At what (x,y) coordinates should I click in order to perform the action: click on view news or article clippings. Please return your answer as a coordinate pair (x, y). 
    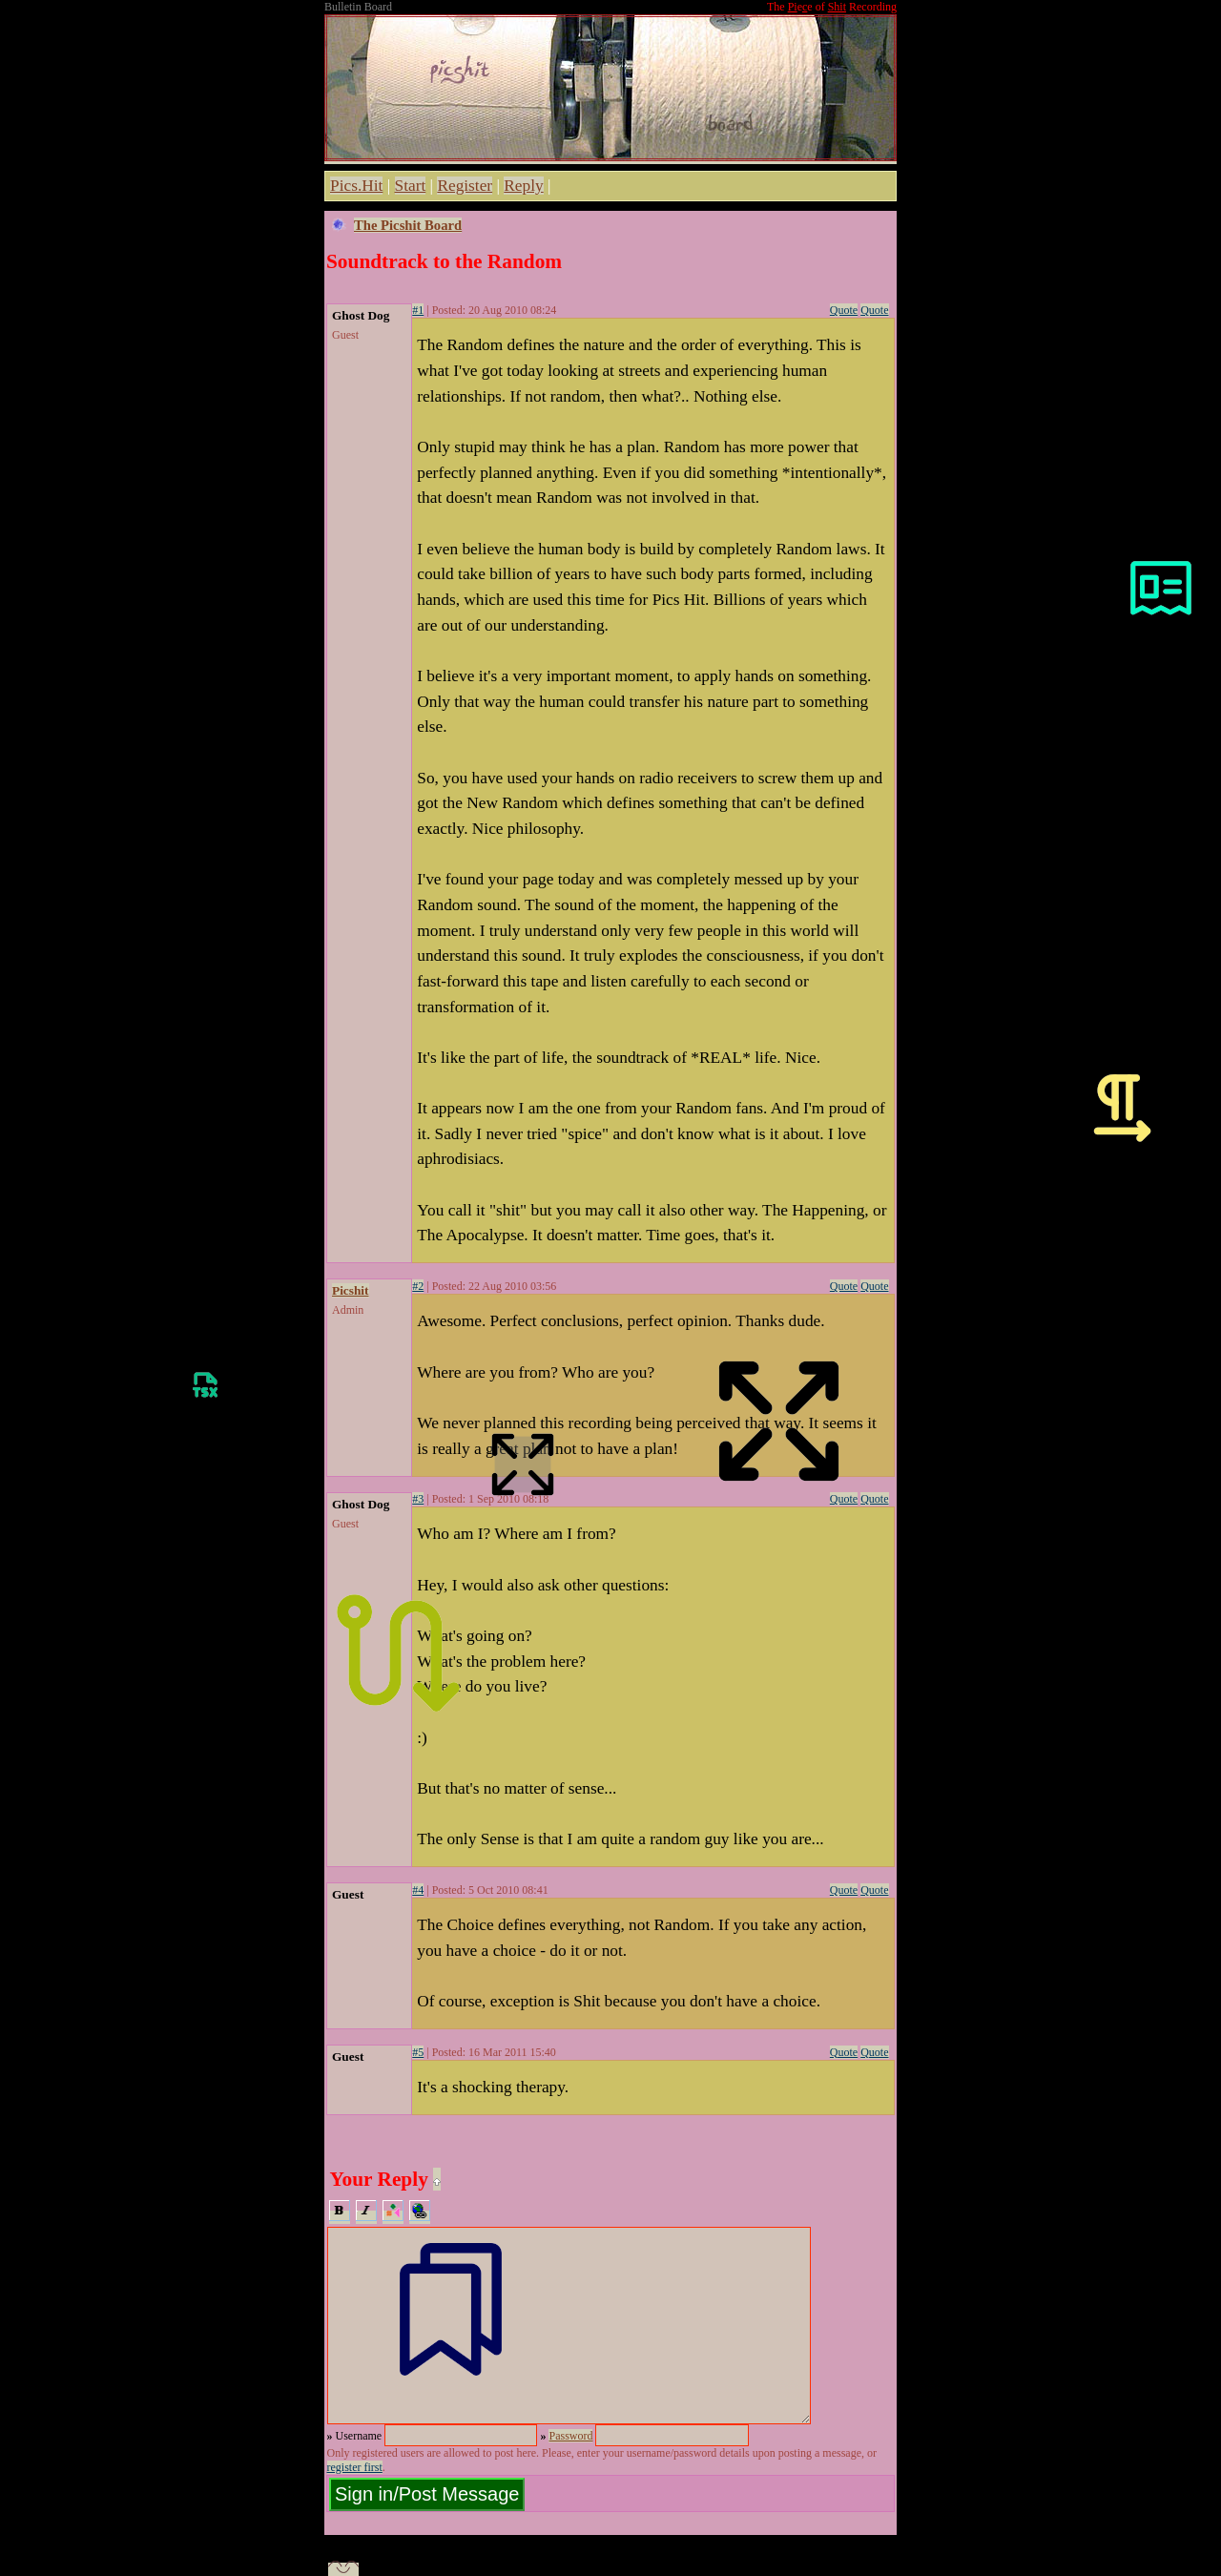
    Looking at the image, I should click on (1161, 587).